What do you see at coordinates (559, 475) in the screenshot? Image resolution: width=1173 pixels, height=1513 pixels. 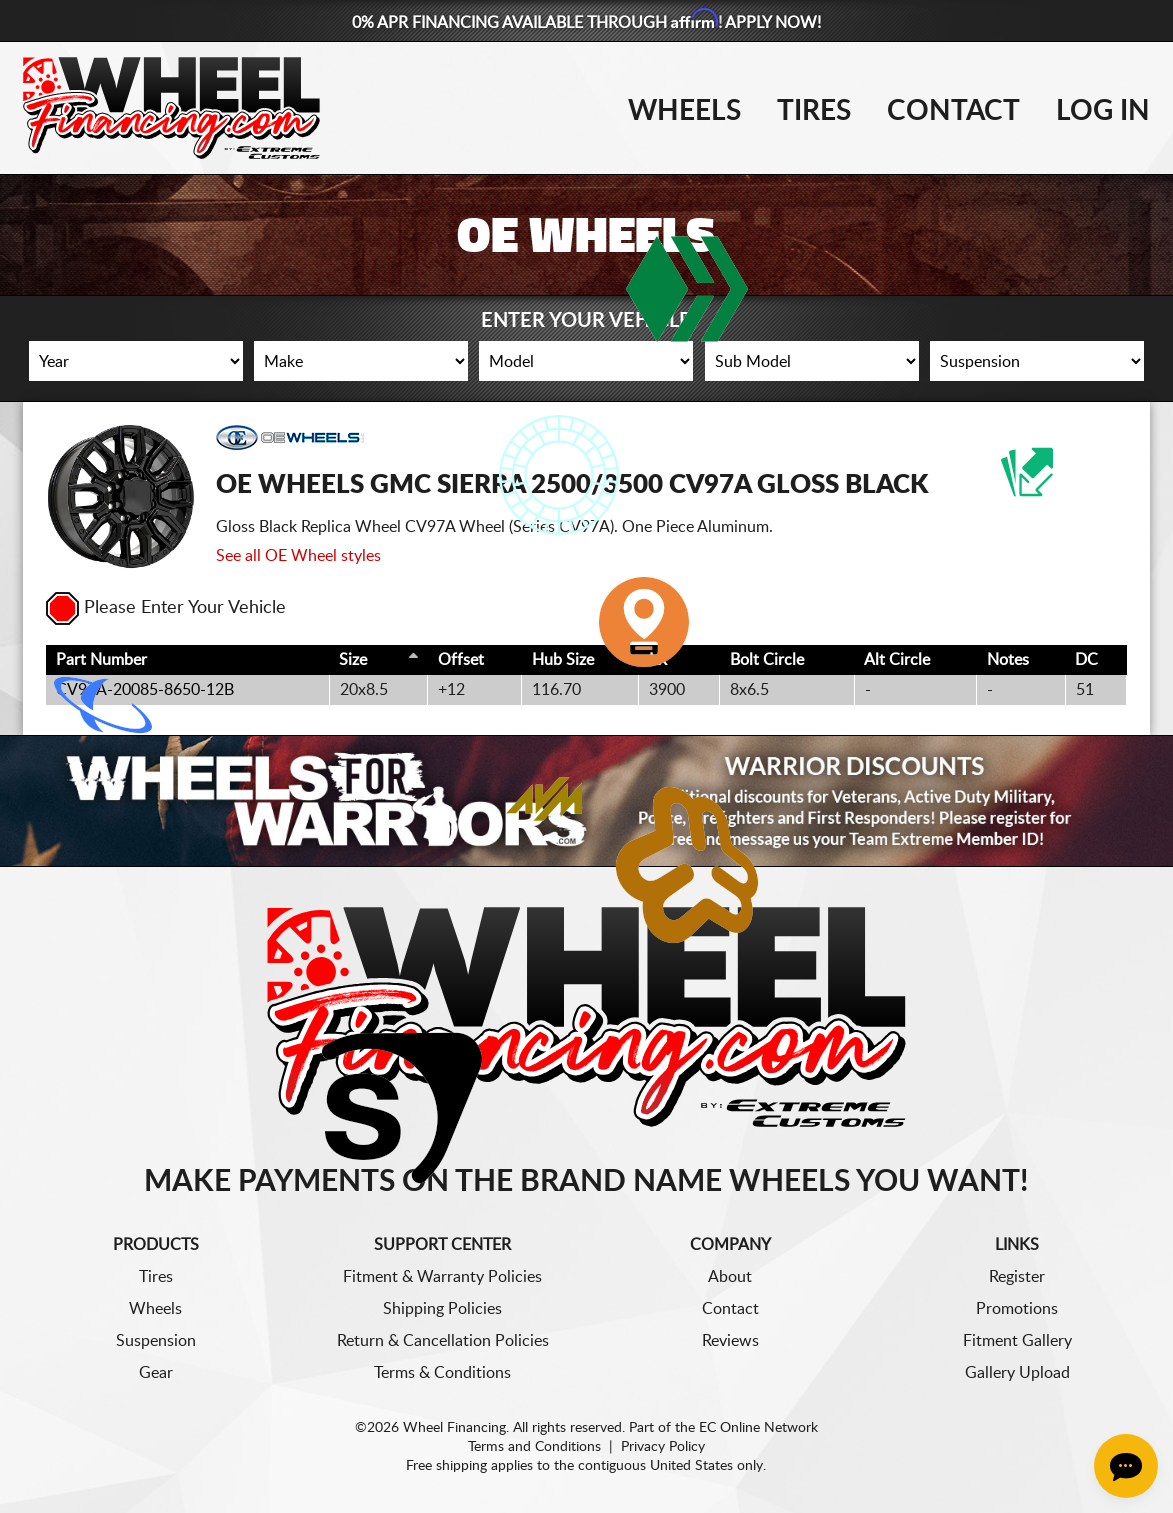 I see `open the VSCO photo editing app` at bounding box center [559, 475].